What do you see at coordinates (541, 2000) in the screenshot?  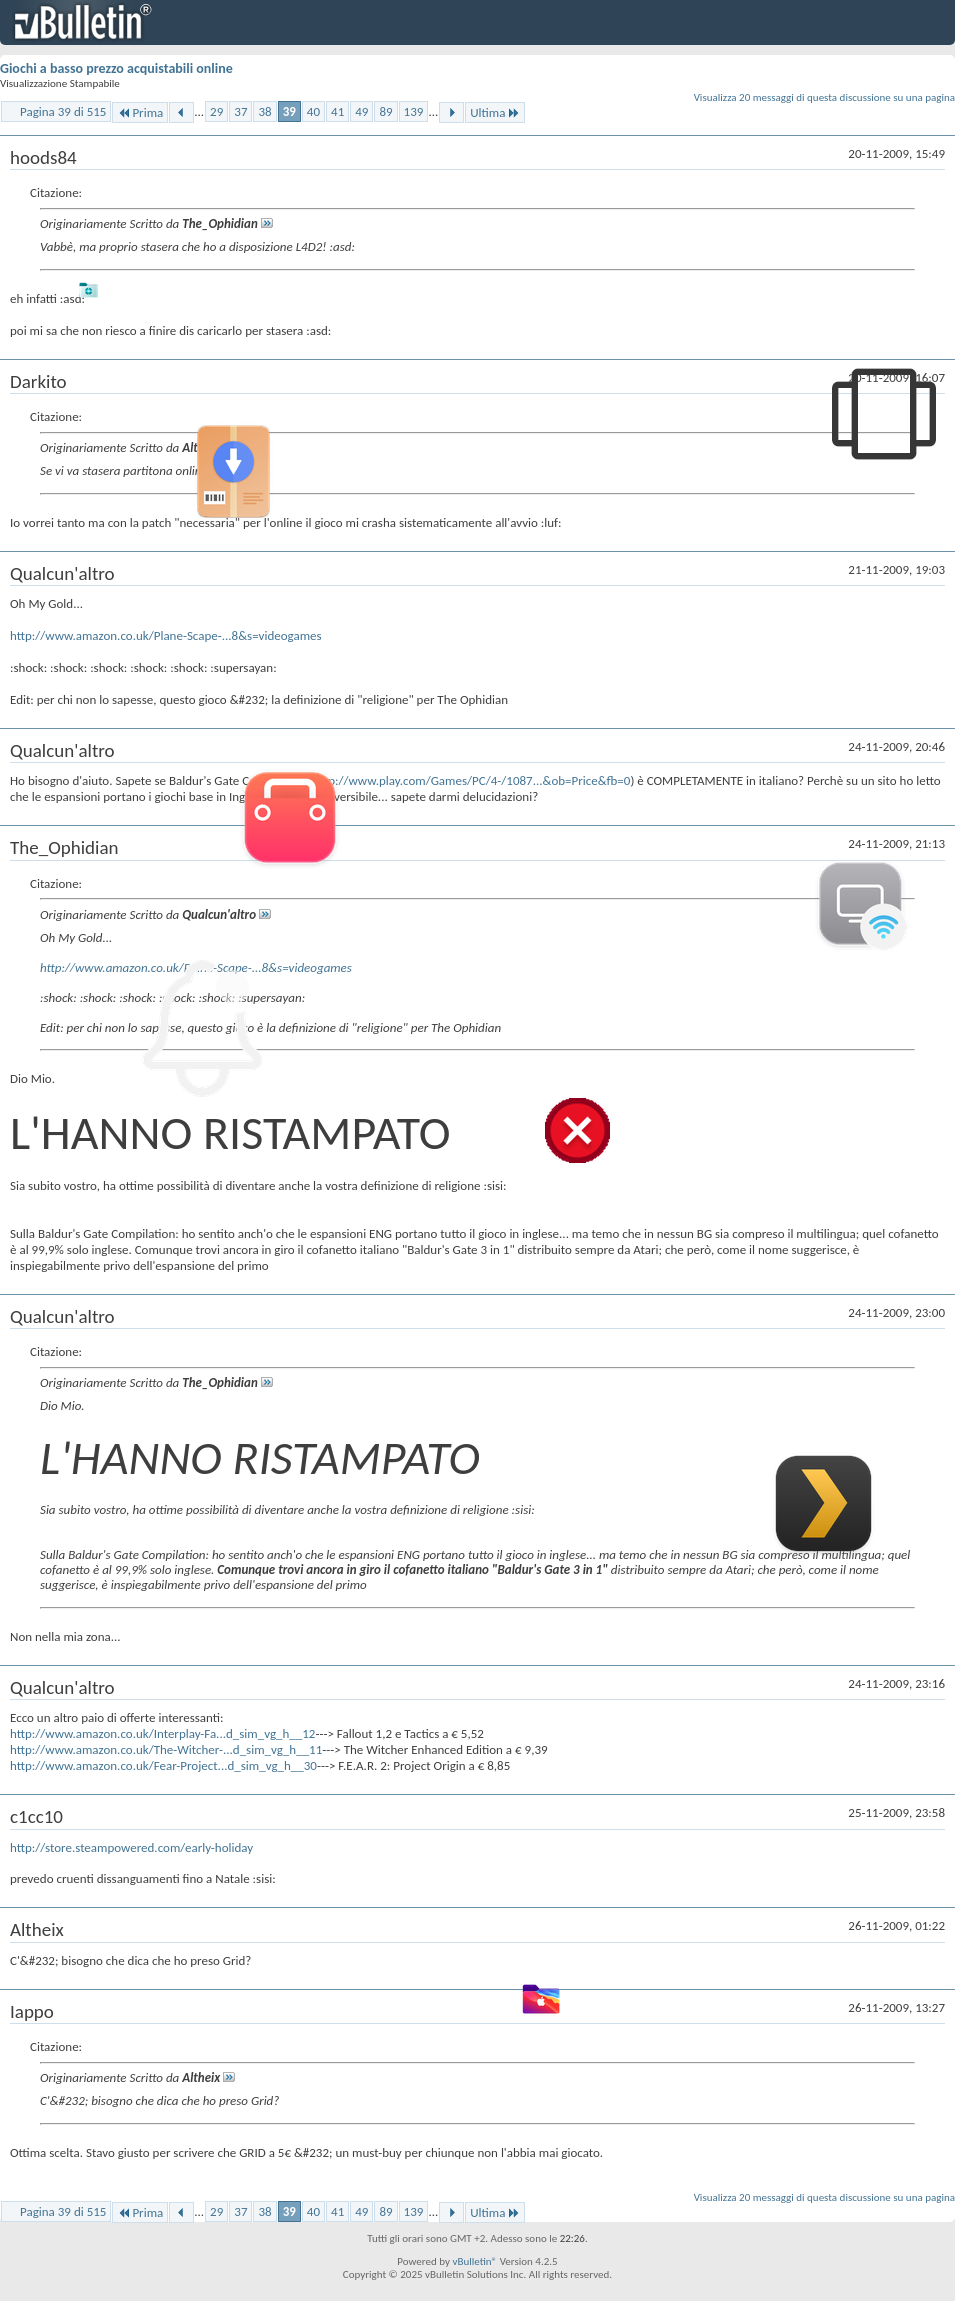 I see `open folder in macos big sur style` at bounding box center [541, 2000].